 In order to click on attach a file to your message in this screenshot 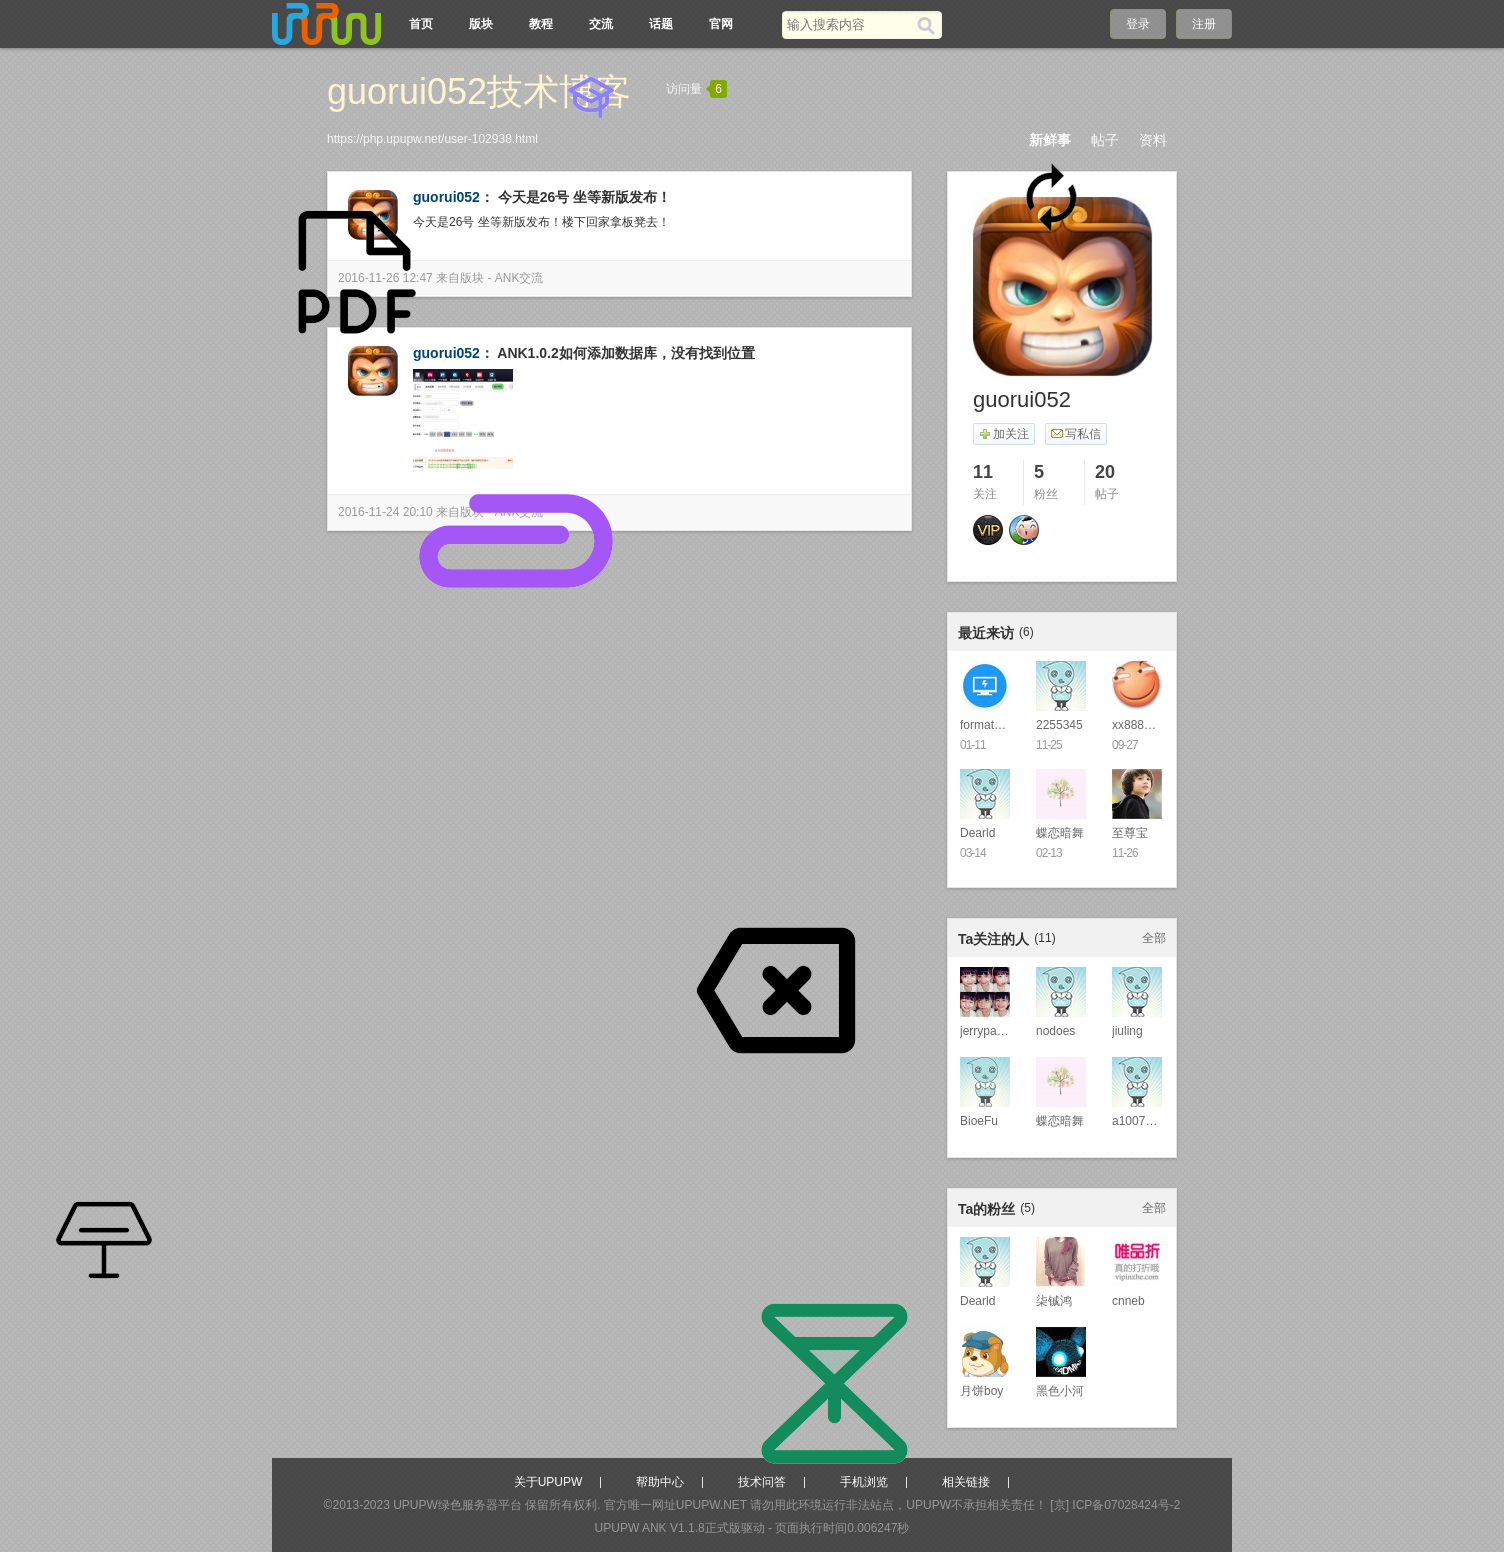, I will do `click(516, 541)`.